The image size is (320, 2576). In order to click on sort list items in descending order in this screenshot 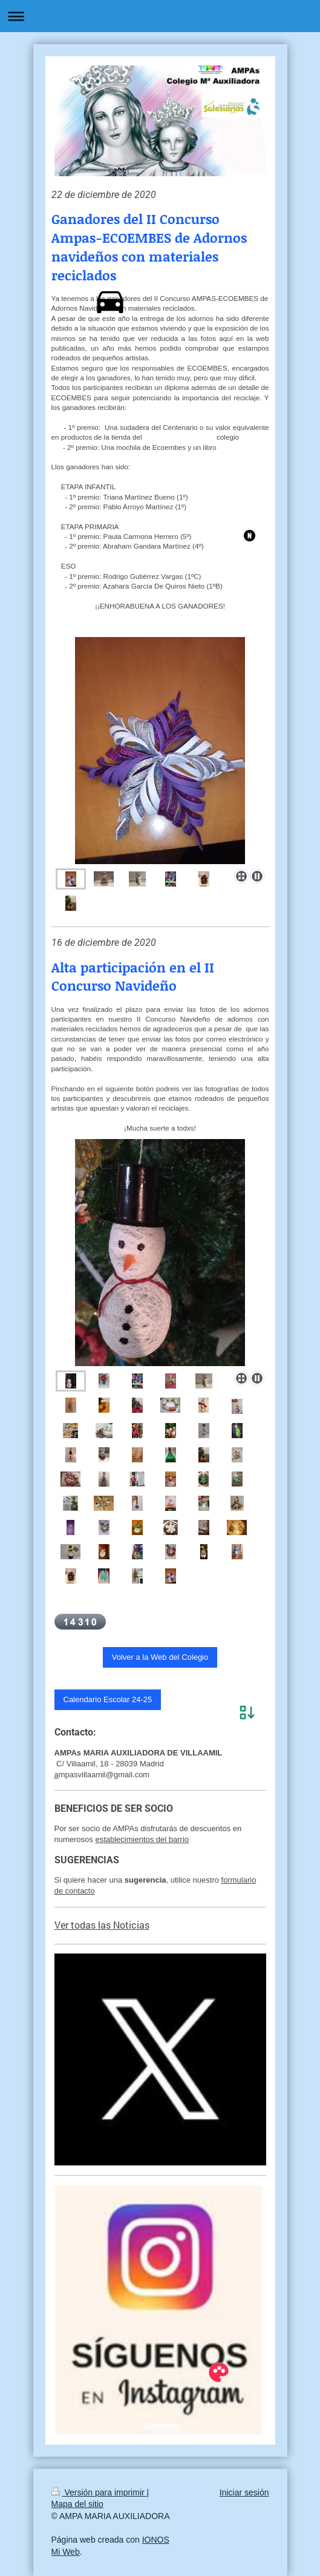, I will do `click(247, 1712)`.